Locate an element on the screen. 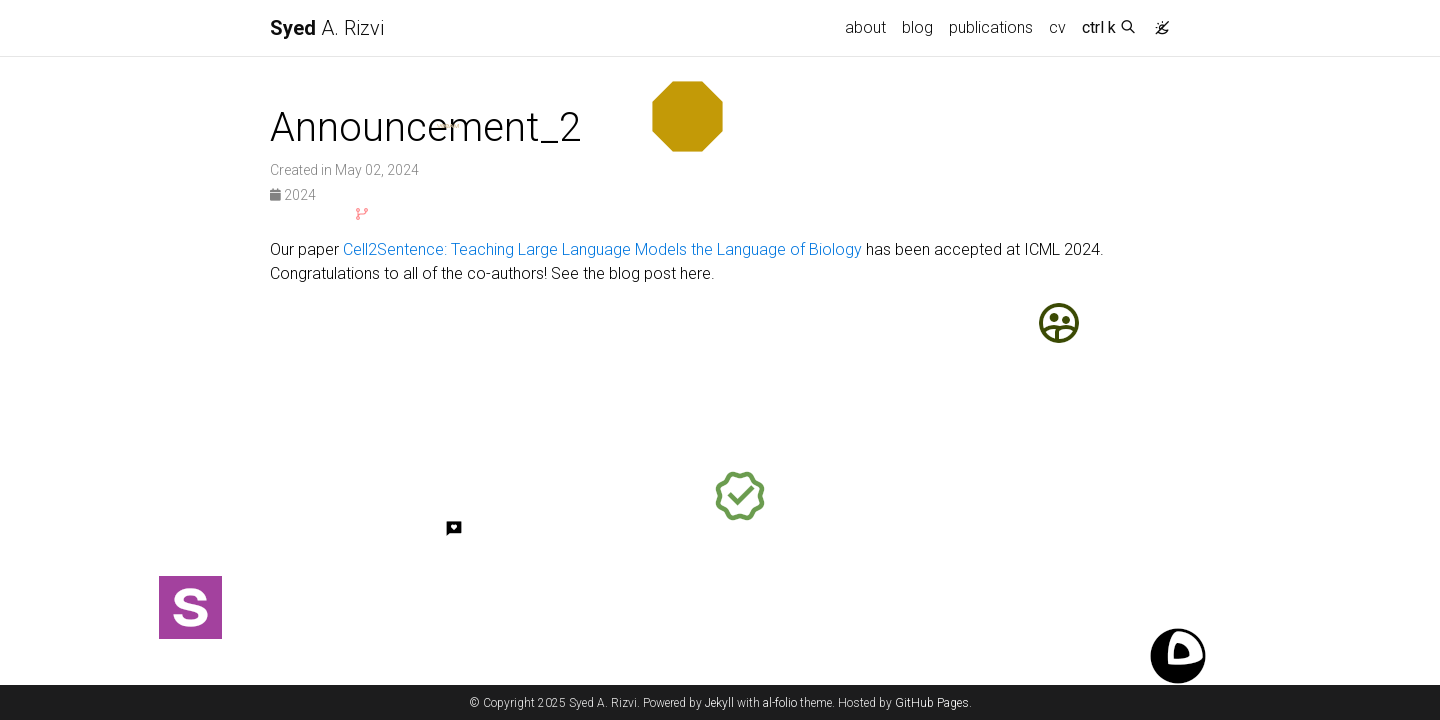 This screenshot has width=1440, height=720. CoreOS logo is located at coordinates (1178, 656).